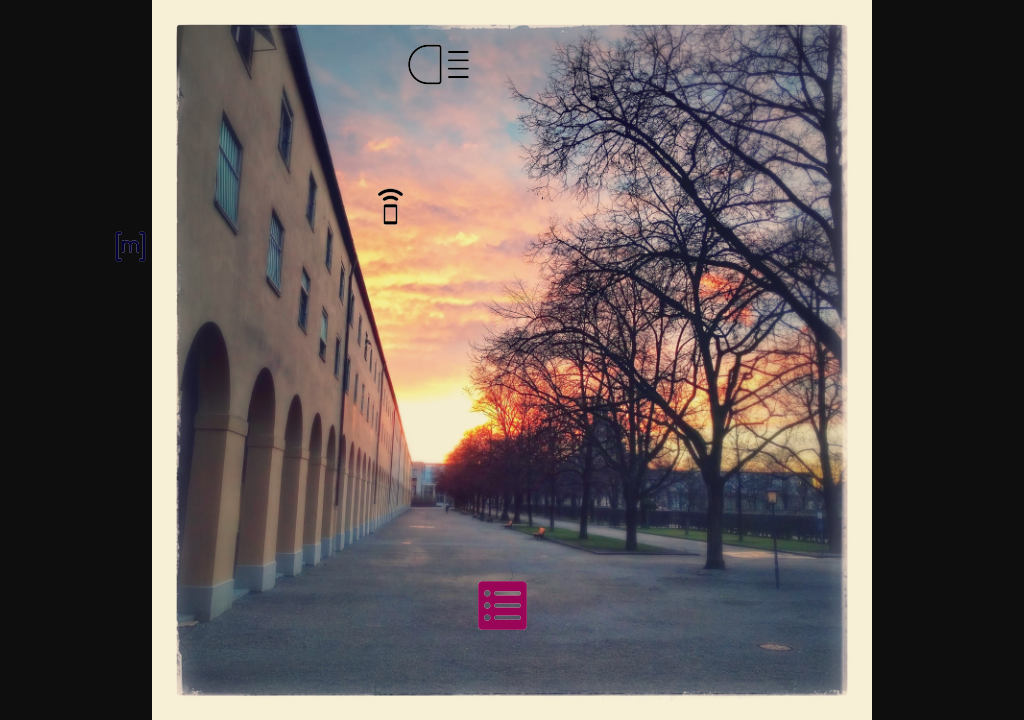  I want to click on matrix decentralized messaging platform logo, so click(130, 246).